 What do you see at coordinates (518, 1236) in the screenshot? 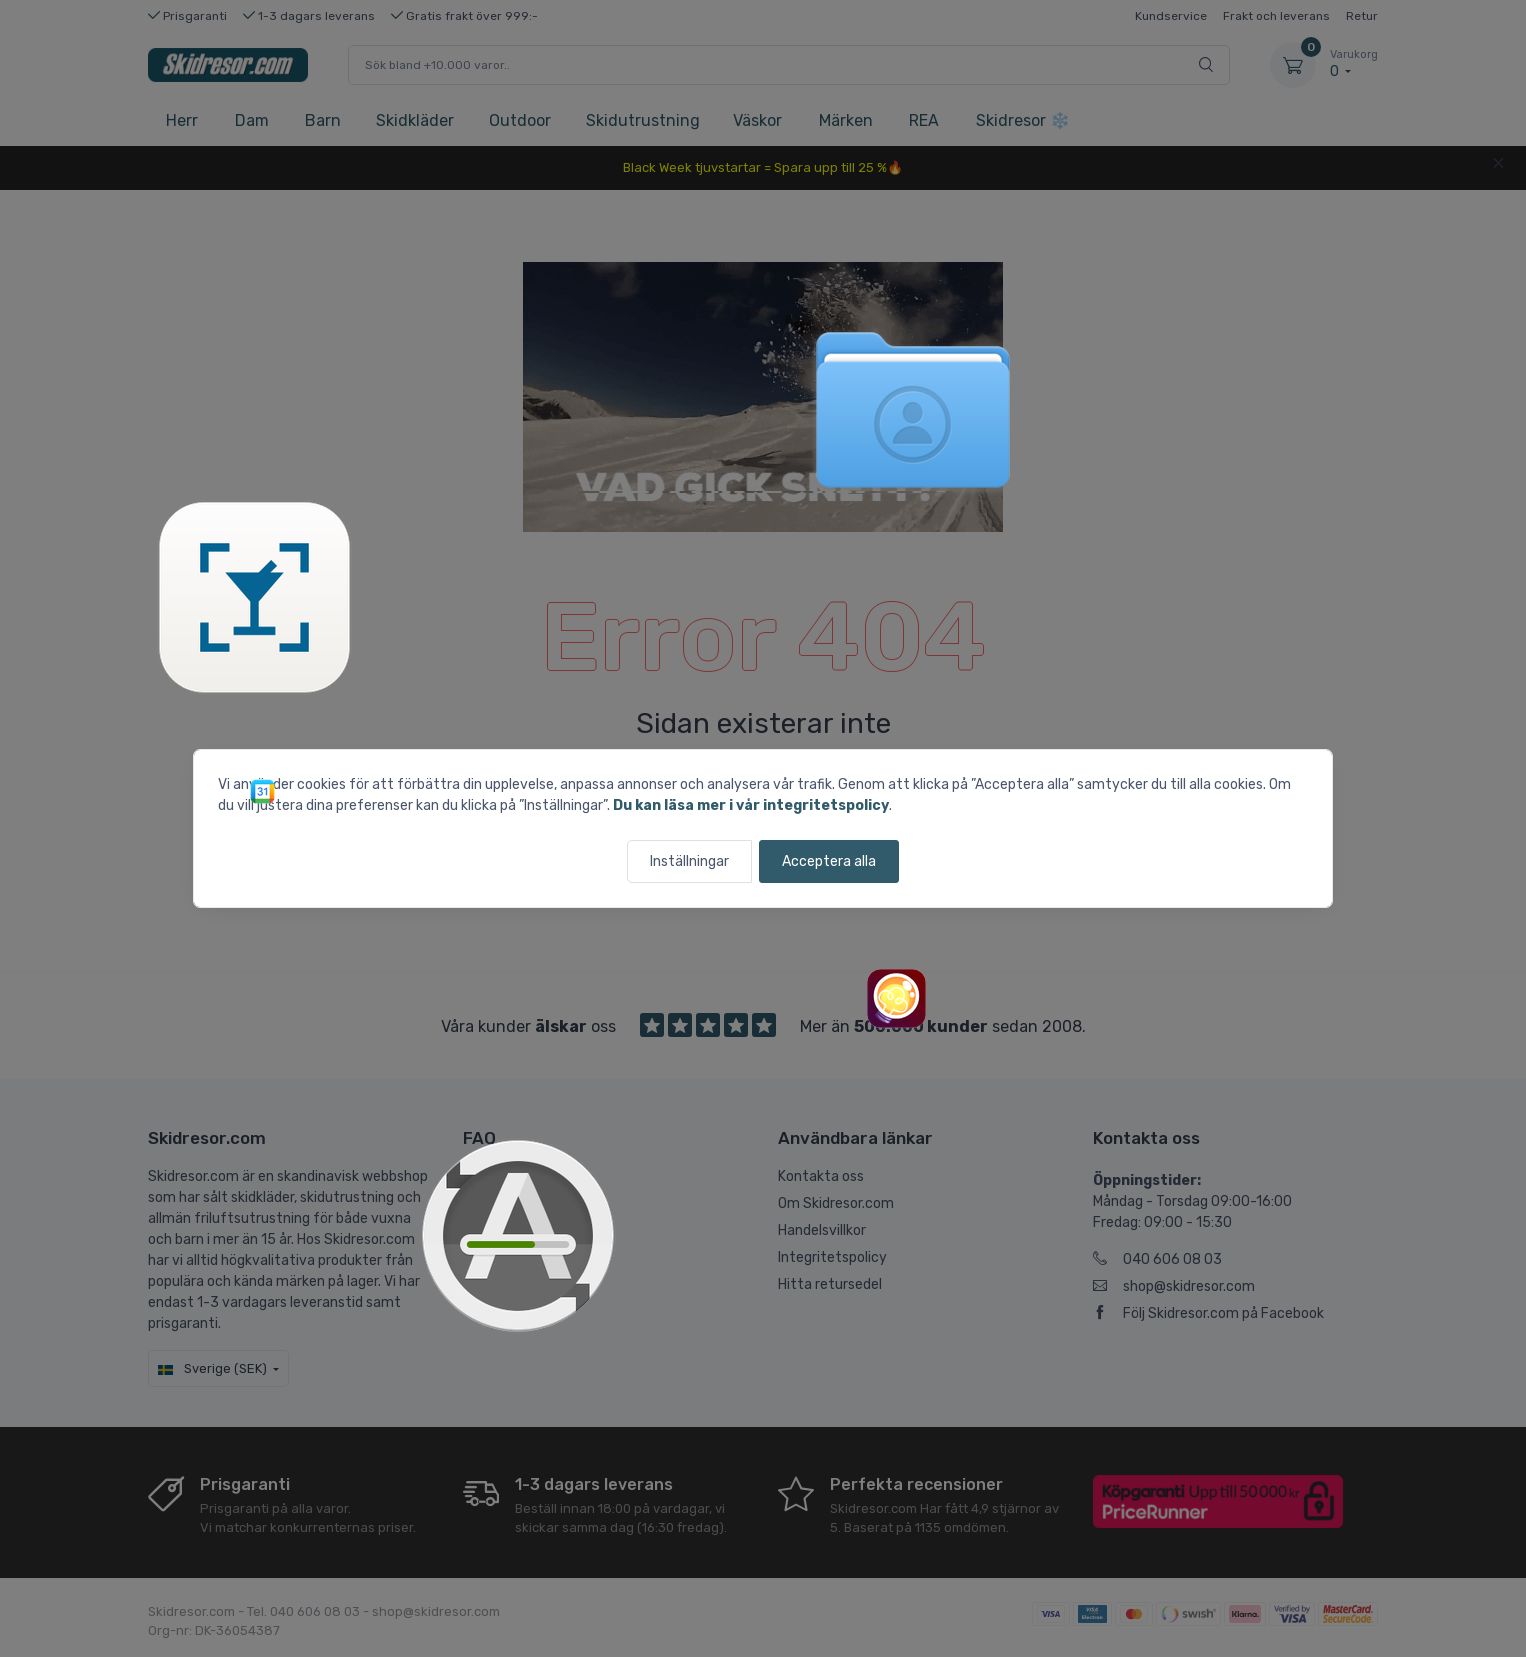
I see `open the software update manager` at bounding box center [518, 1236].